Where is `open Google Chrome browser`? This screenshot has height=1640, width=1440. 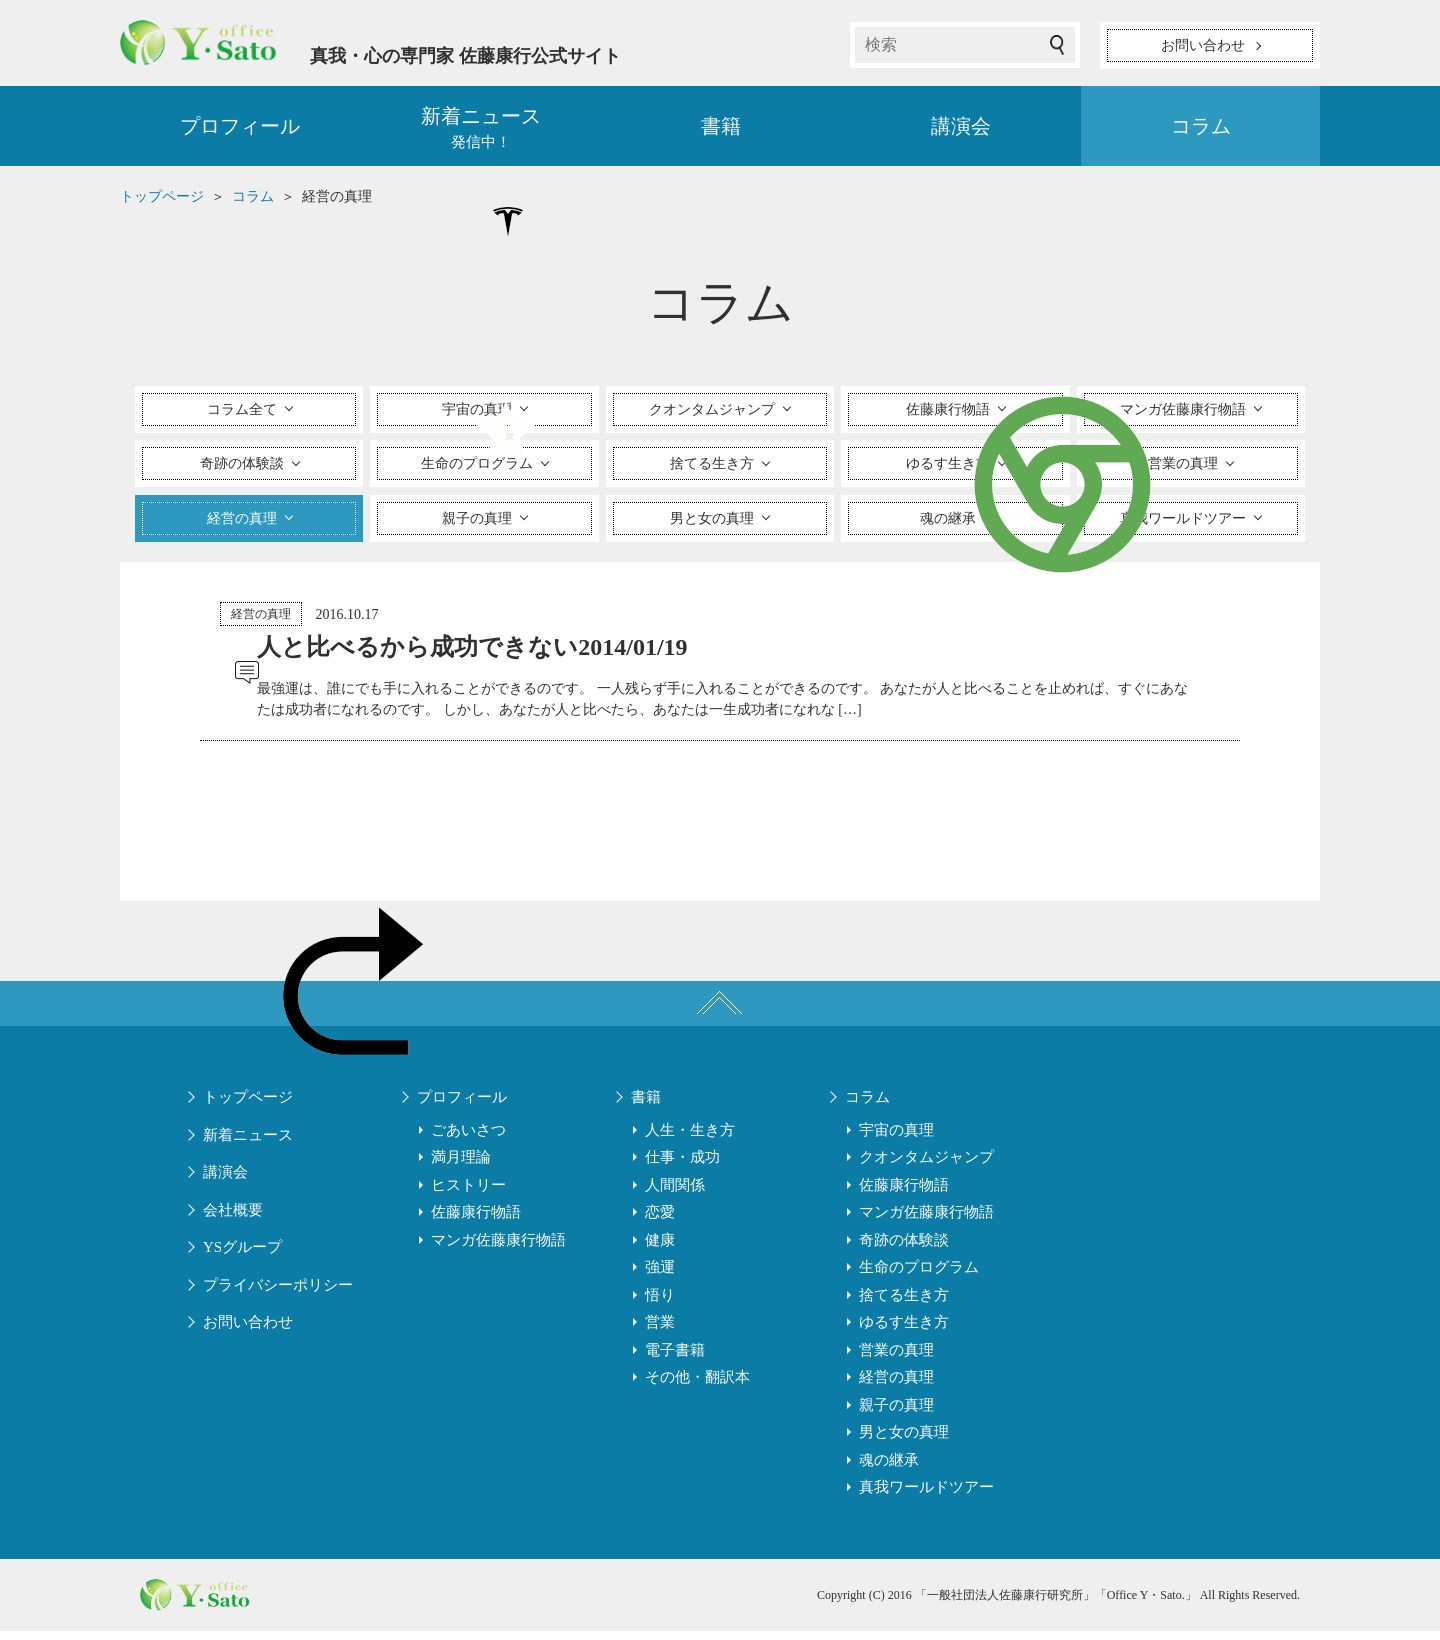
open Google Chrome browser is located at coordinates (1062, 484).